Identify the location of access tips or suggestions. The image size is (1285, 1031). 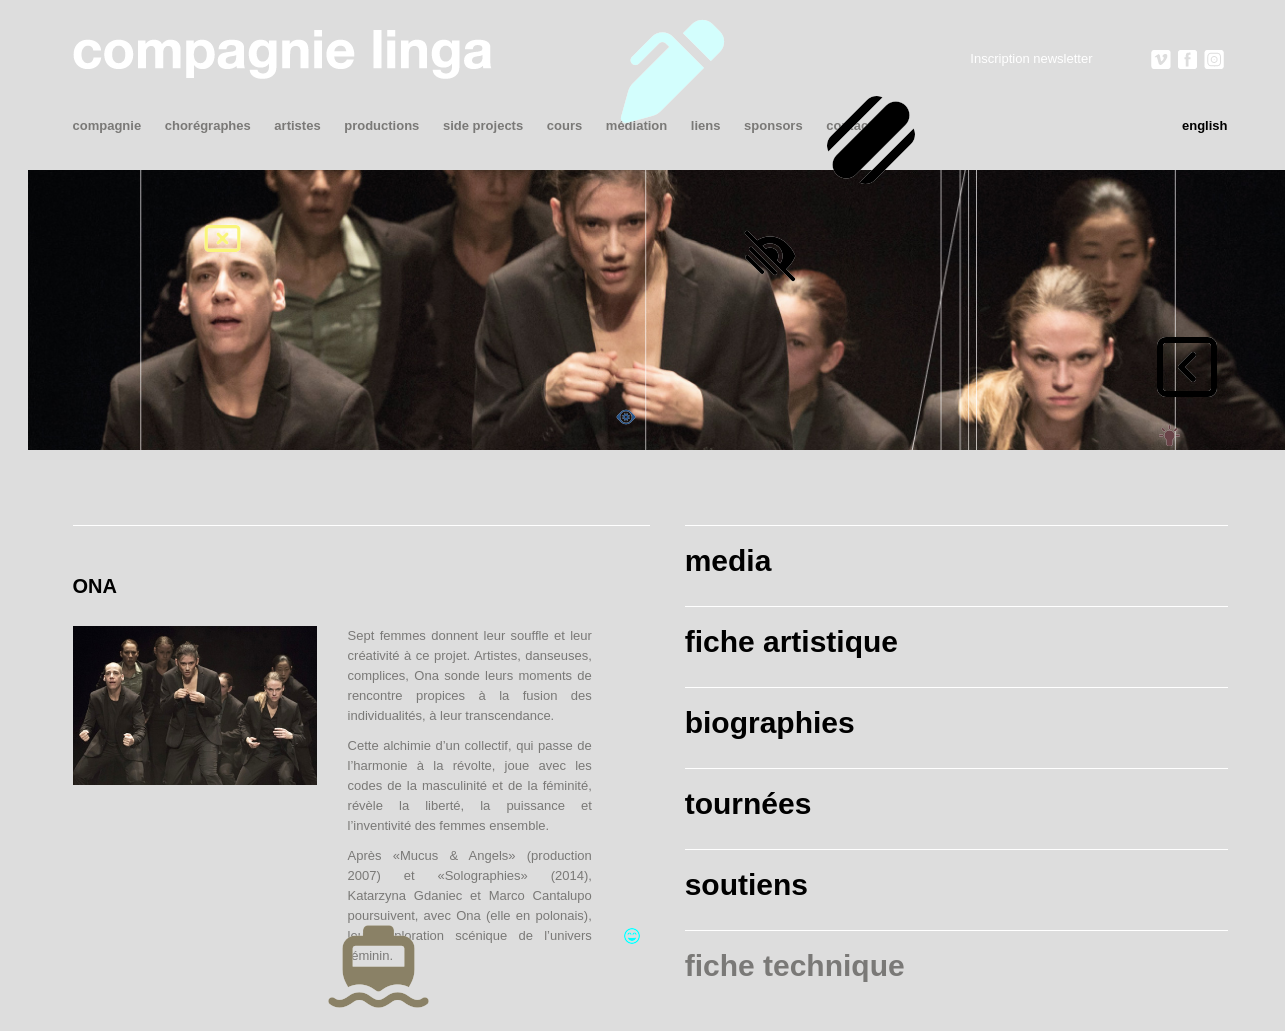
(1169, 435).